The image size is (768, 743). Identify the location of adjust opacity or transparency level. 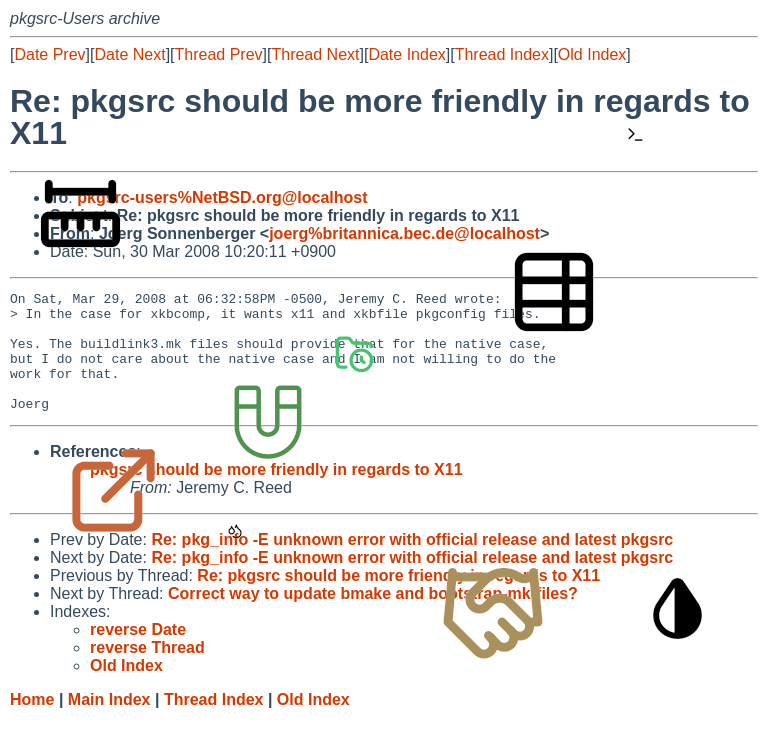
(677, 608).